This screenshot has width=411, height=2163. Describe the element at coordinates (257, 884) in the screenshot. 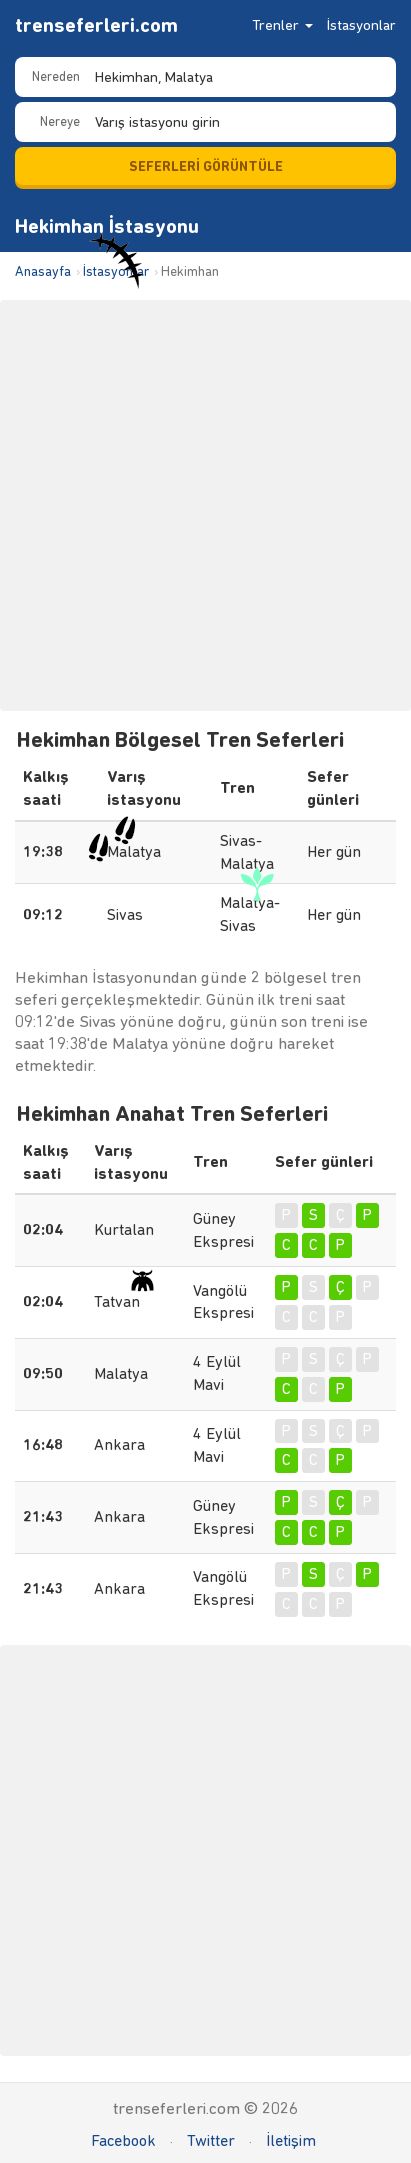

I see `indicates new growth or beginner status` at that location.